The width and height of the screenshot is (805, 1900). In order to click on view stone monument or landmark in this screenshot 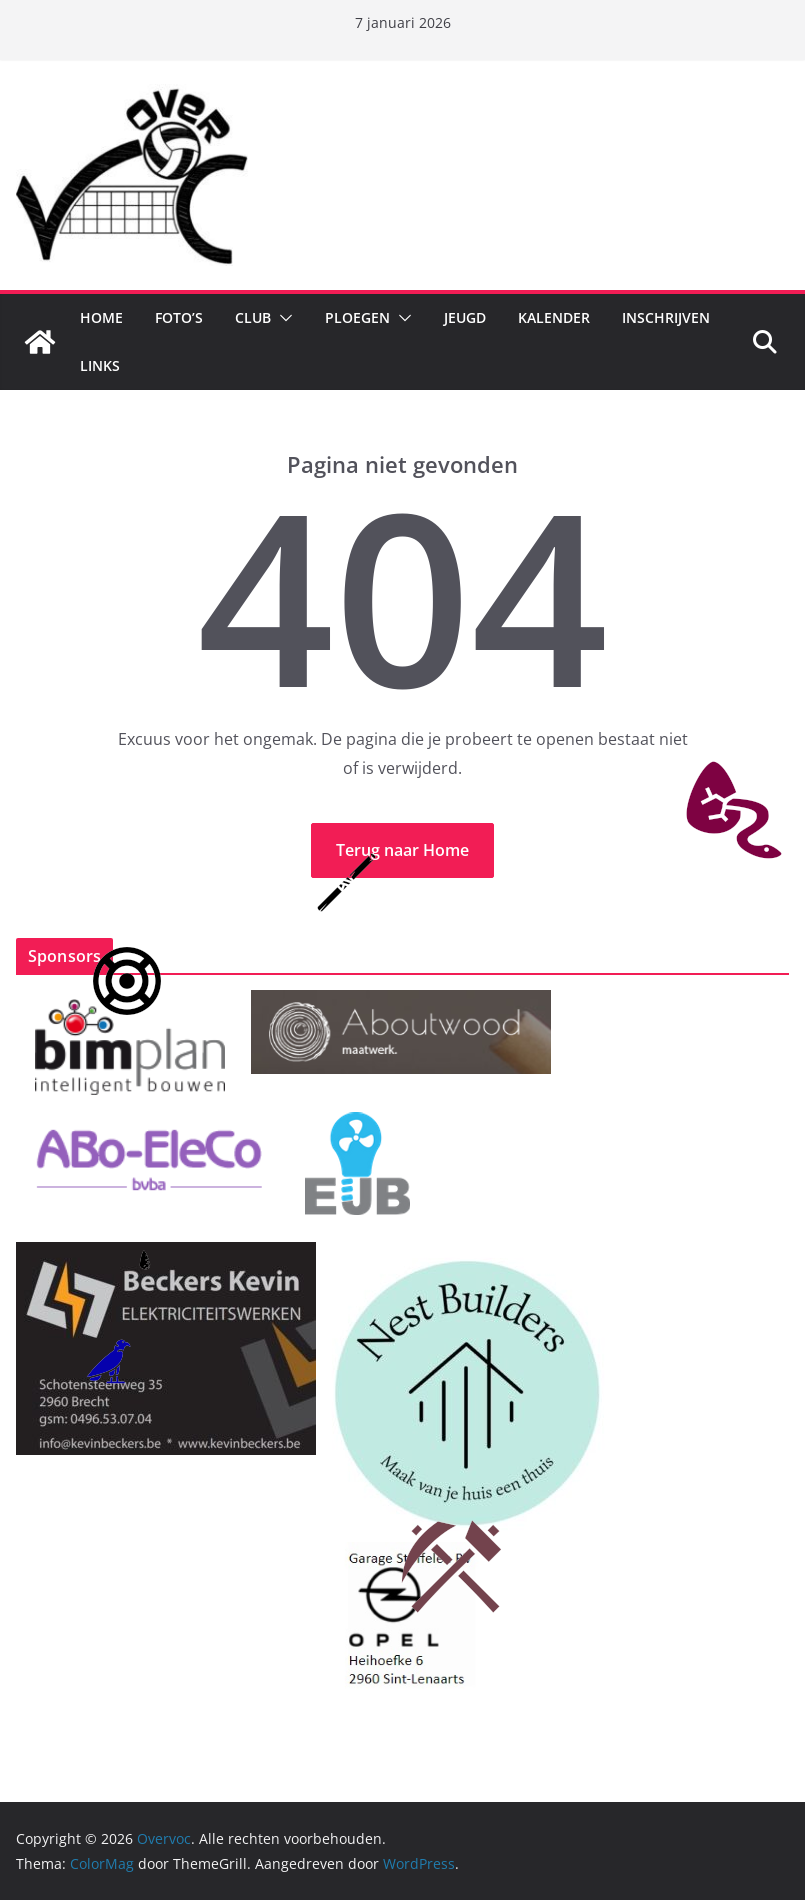, I will do `click(145, 1260)`.